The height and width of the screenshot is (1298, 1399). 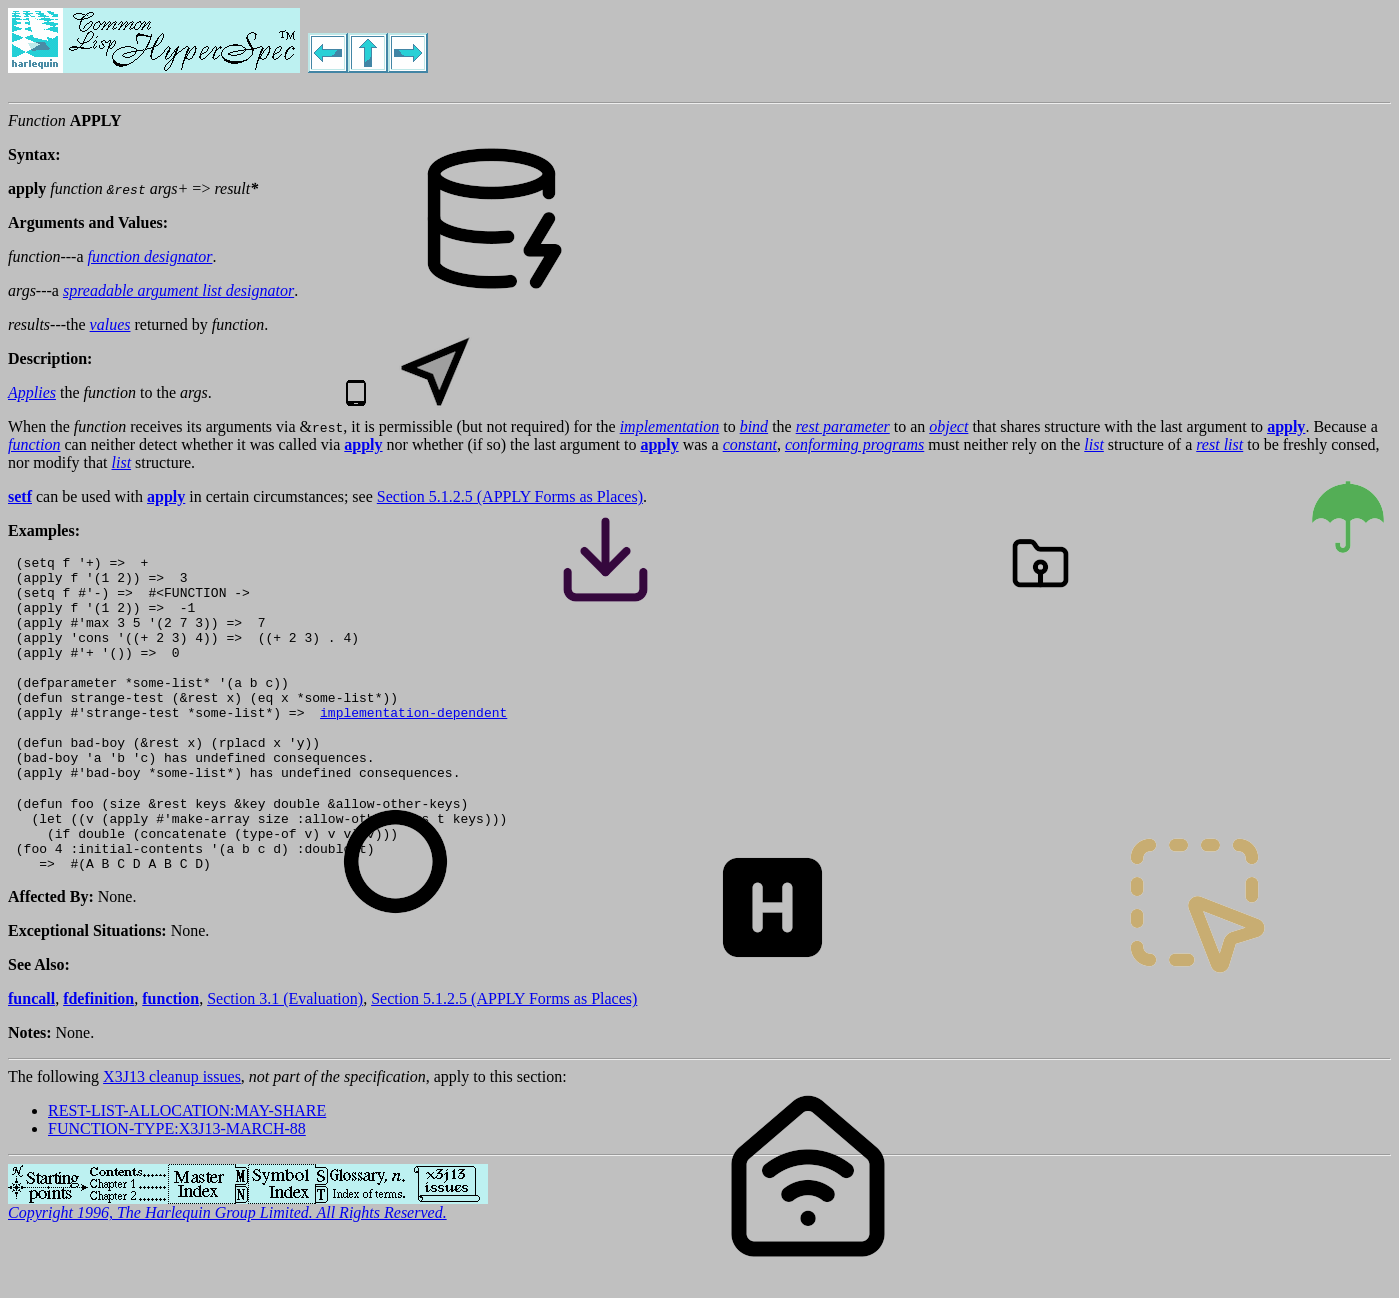 I want to click on download a file or content, so click(x=605, y=559).